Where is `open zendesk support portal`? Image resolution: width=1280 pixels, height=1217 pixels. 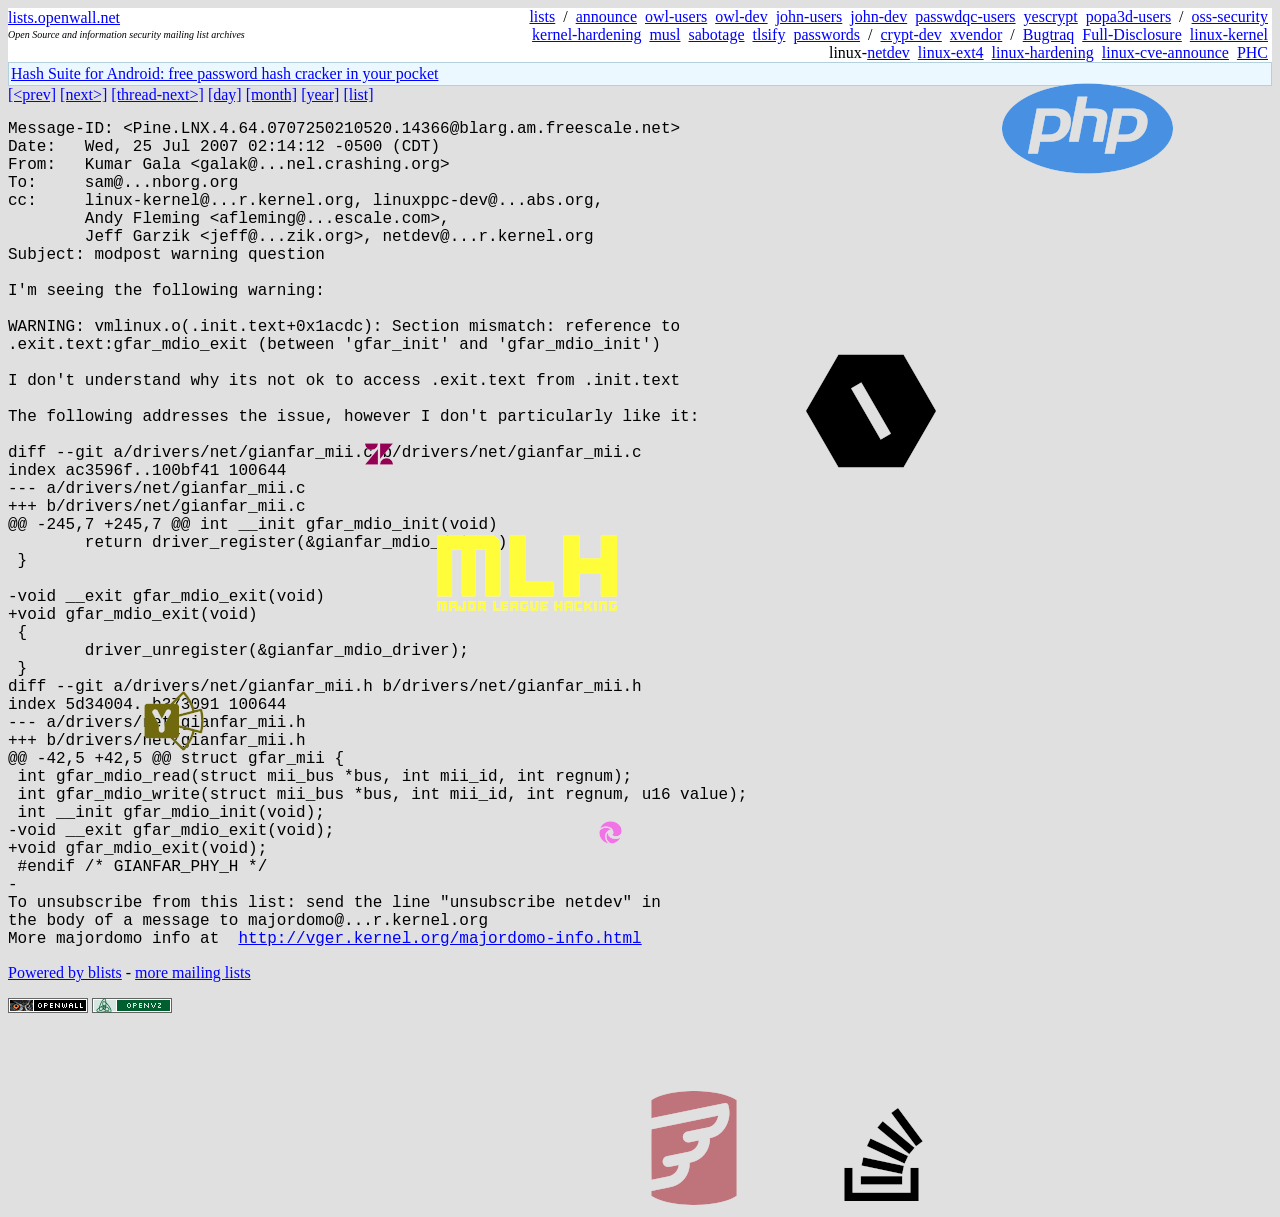
open zendesk support portal is located at coordinates (379, 454).